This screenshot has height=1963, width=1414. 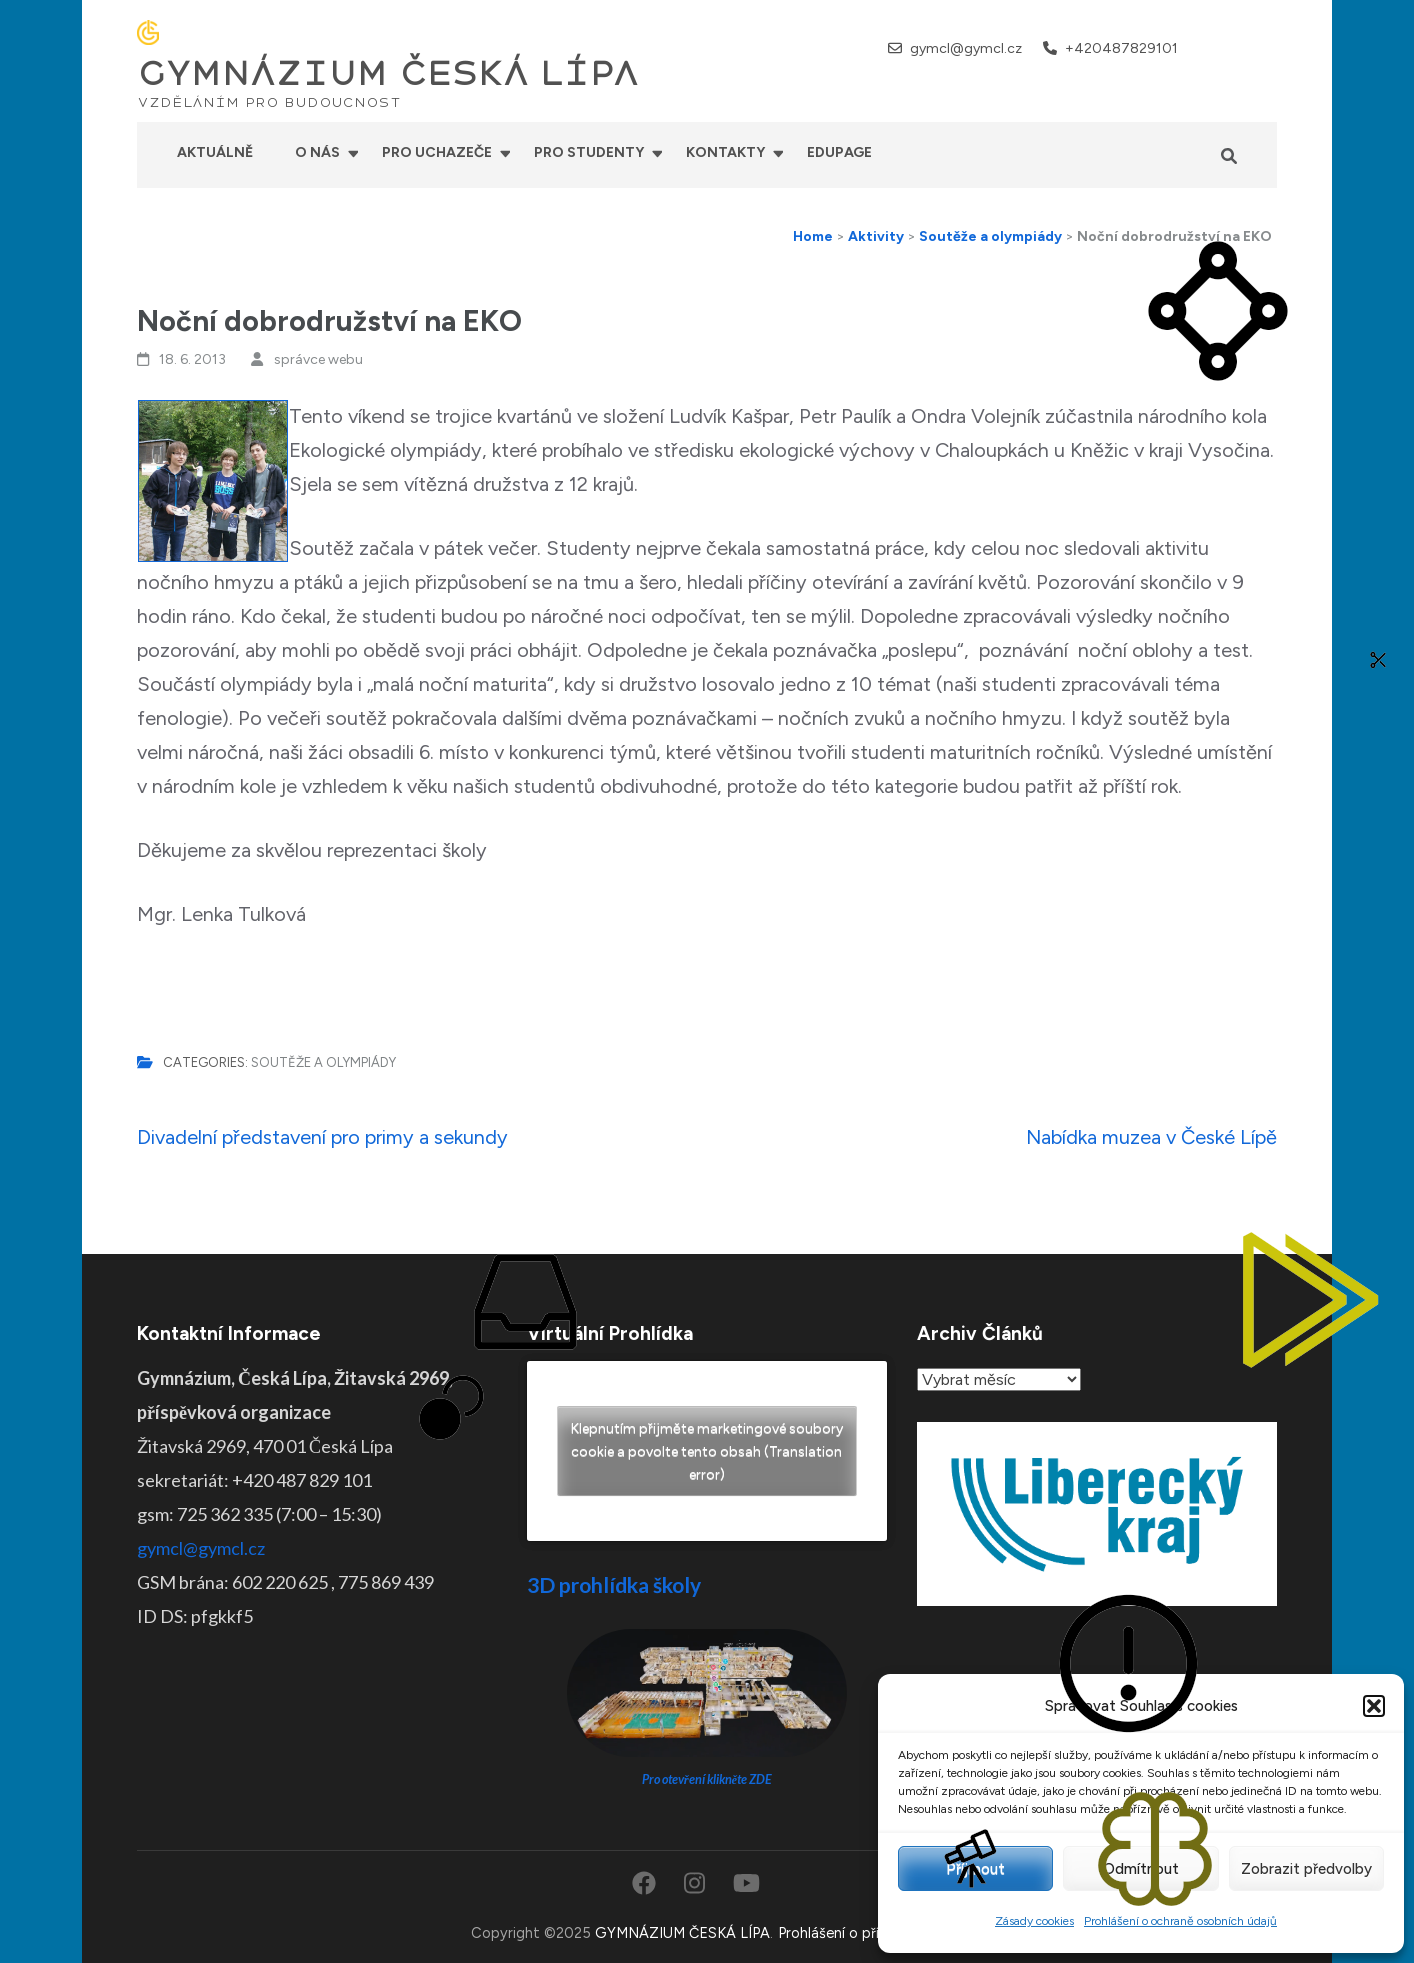 I want to click on cut selected content, so click(x=1378, y=660).